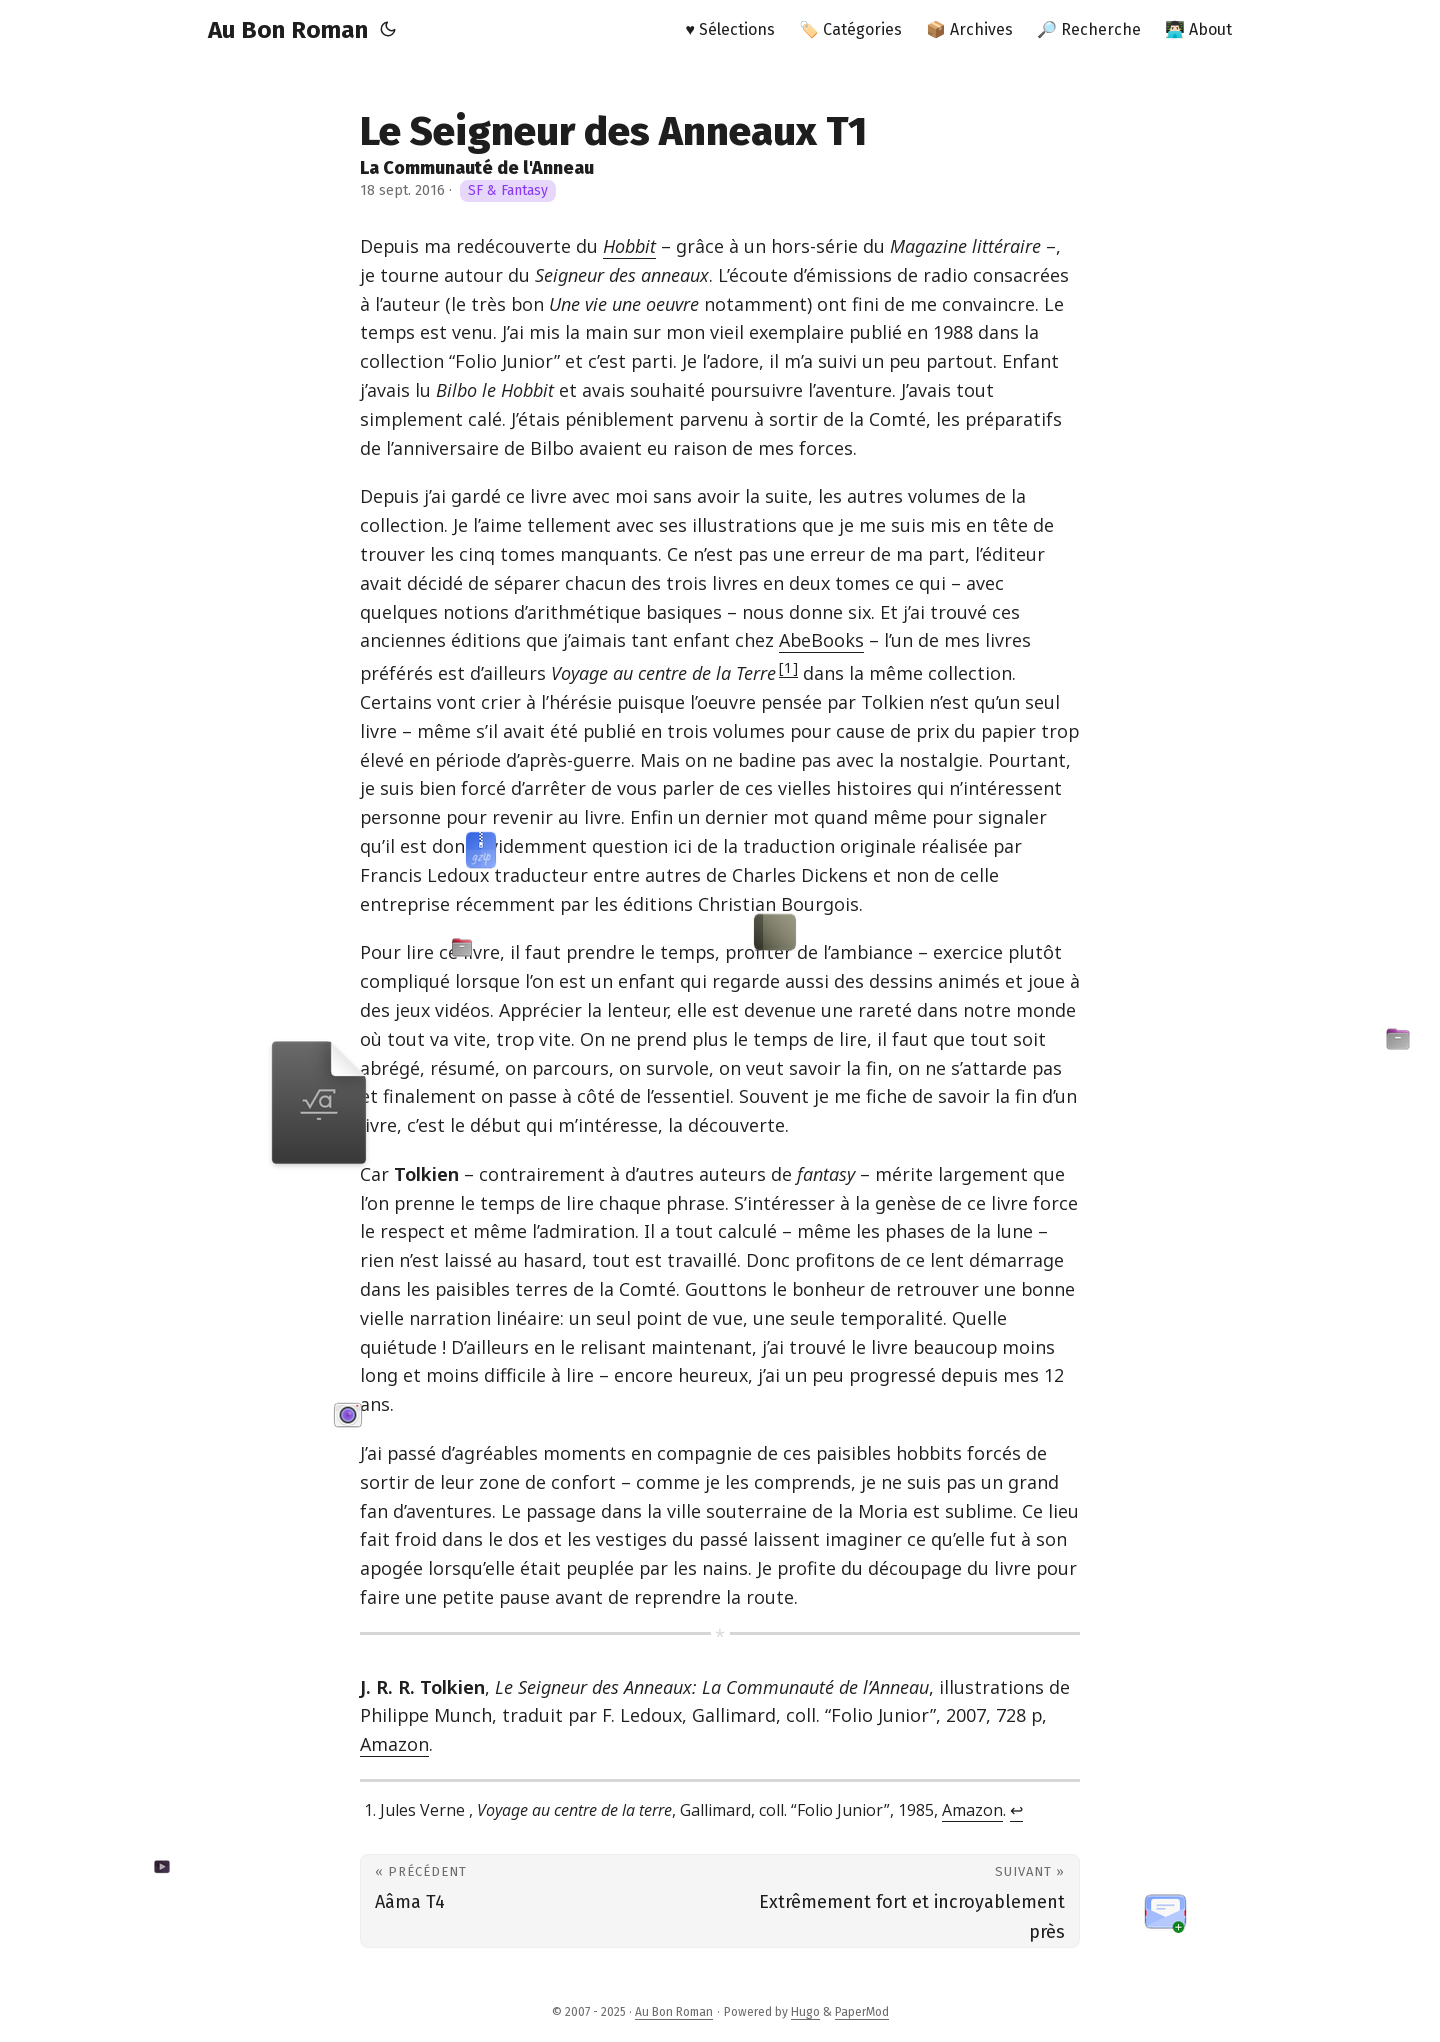 This screenshot has width=1440, height=2042. What do you see at coordinates (162, 1866) in the screenshot?
I see `a video file type indicator` at bounding box center [162, 1866].